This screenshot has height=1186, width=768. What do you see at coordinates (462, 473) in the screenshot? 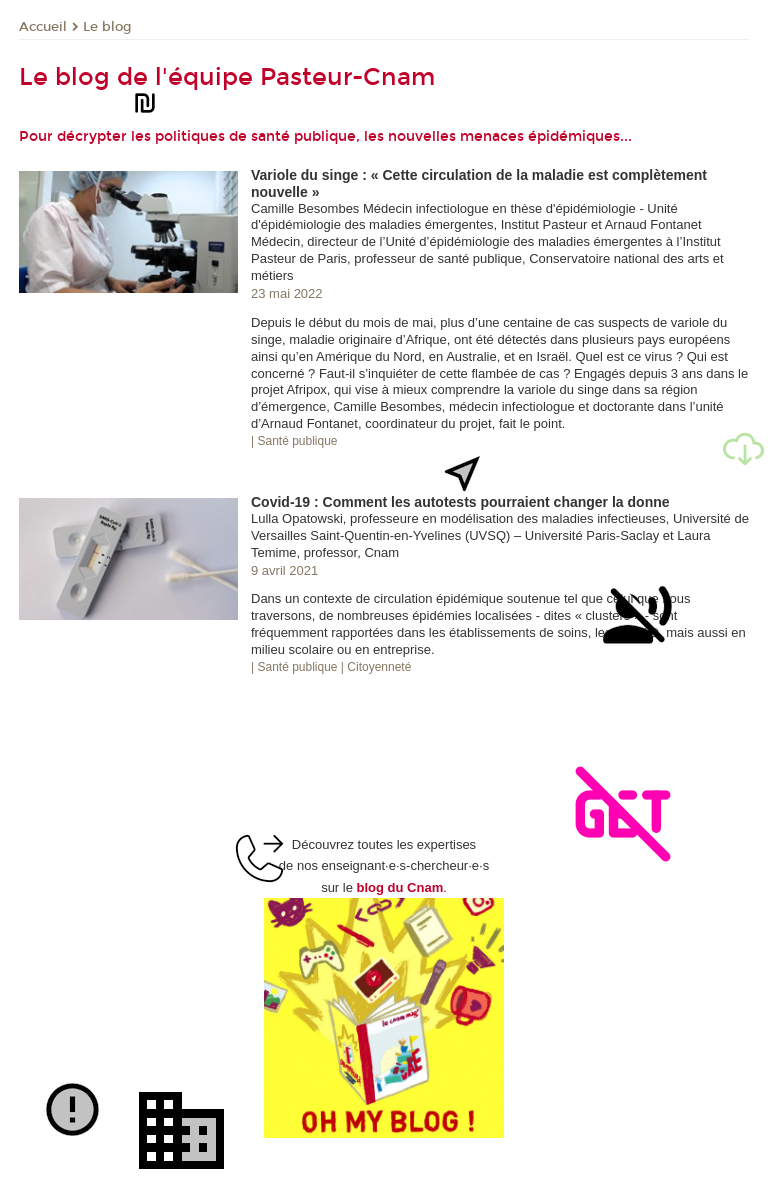
I see `access navigation or directions` at bounding box center [462, 473].